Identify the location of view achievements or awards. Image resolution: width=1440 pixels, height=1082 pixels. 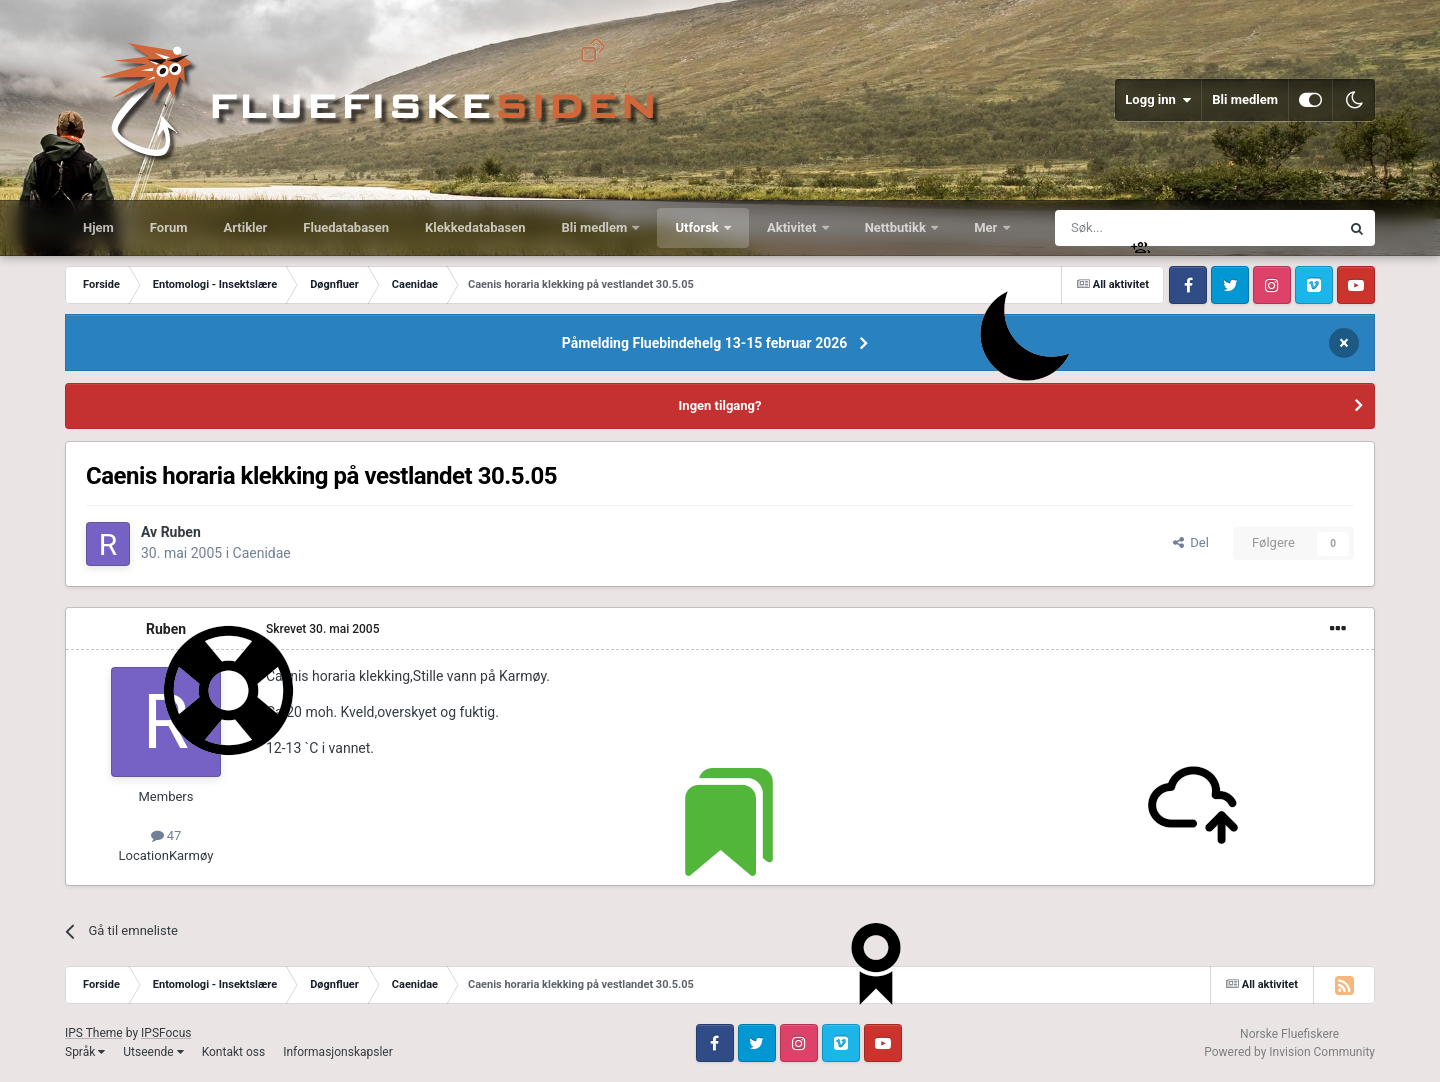
(876, 964).